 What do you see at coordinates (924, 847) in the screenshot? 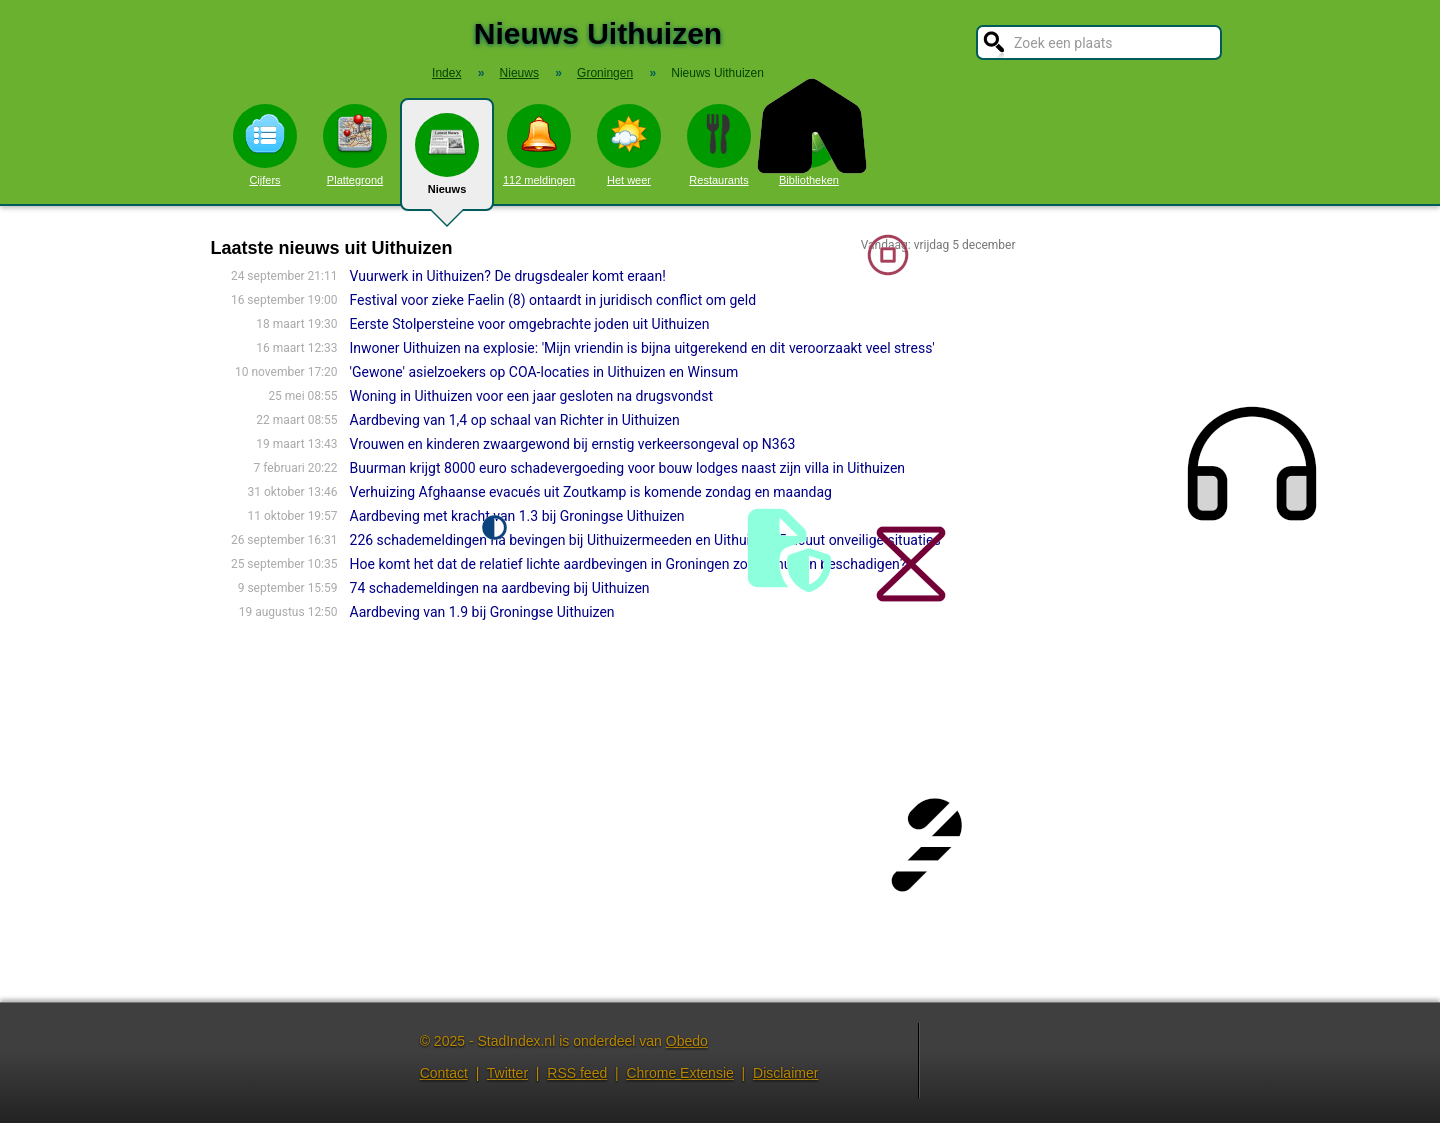
I see `indicates holiday or seasonal content` at bounding box center [924, 847].